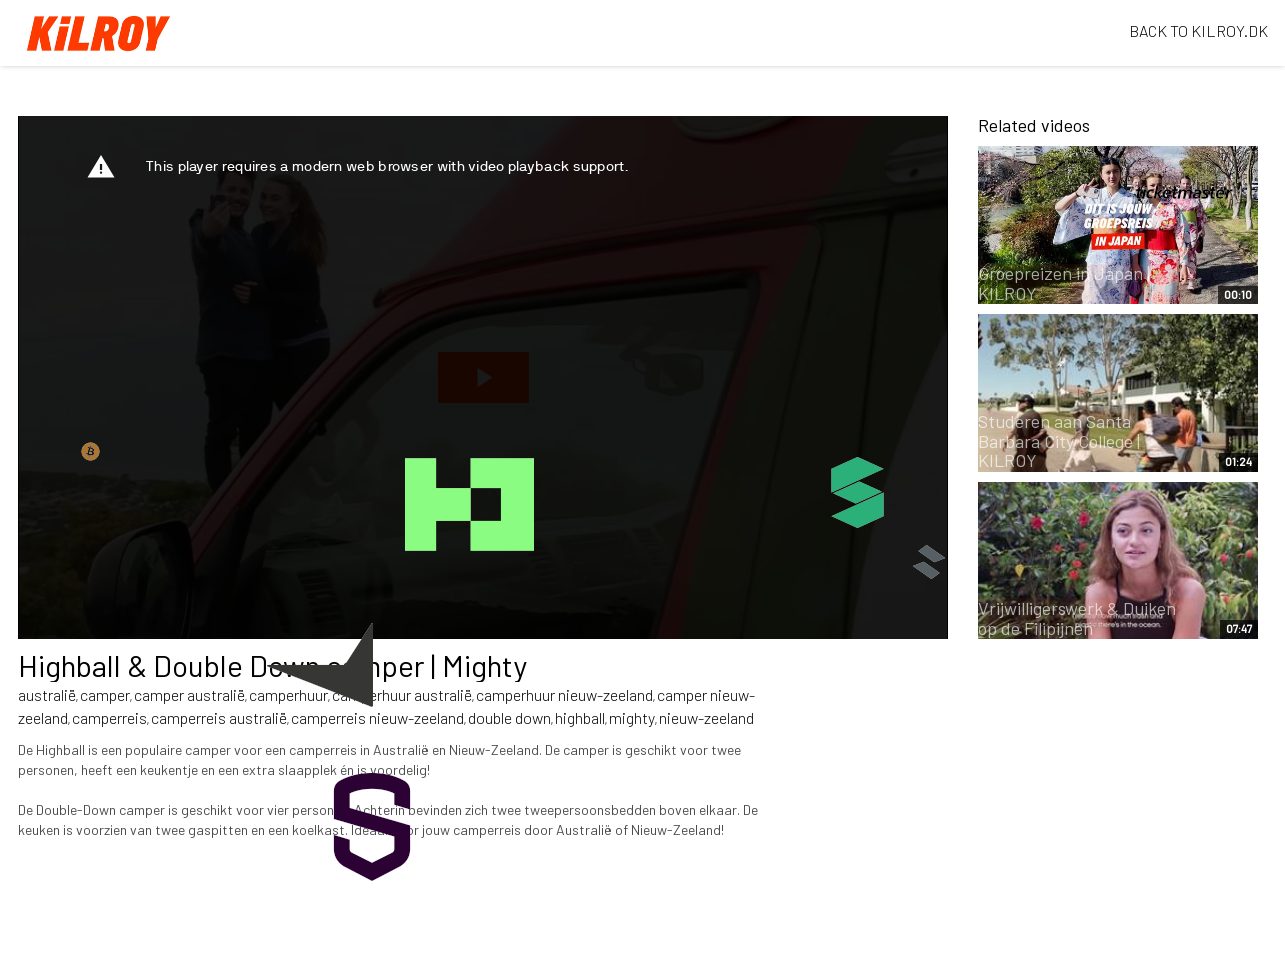 The height and width of the screenshot is (975, 1285). I want to click on open Spark AR Studio application, so click(857, 492).